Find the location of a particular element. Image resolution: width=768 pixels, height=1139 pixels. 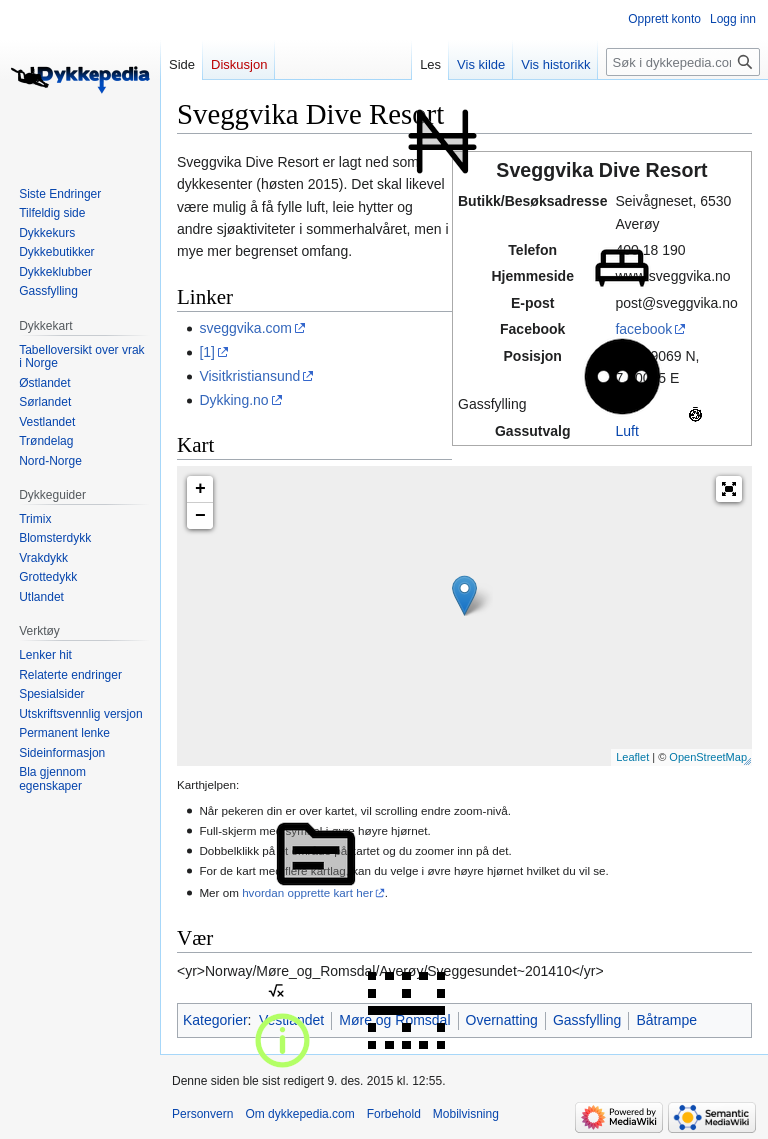

indicates a pending or in-progress status is located at coordinates (622, 376).